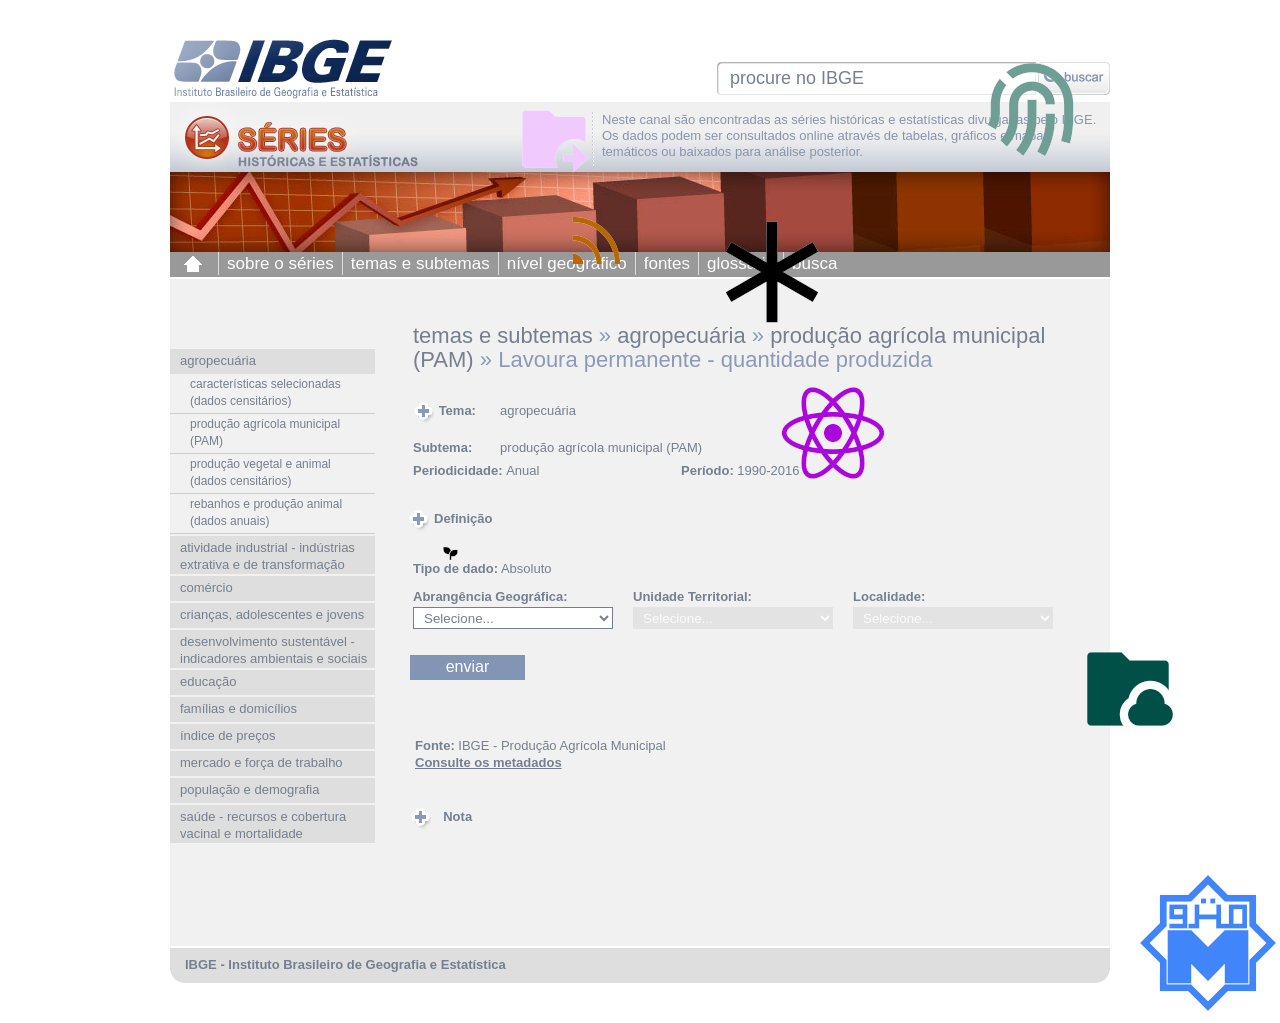  I want to click on authenticate using fingerprint recognition, so click(1032, 109).